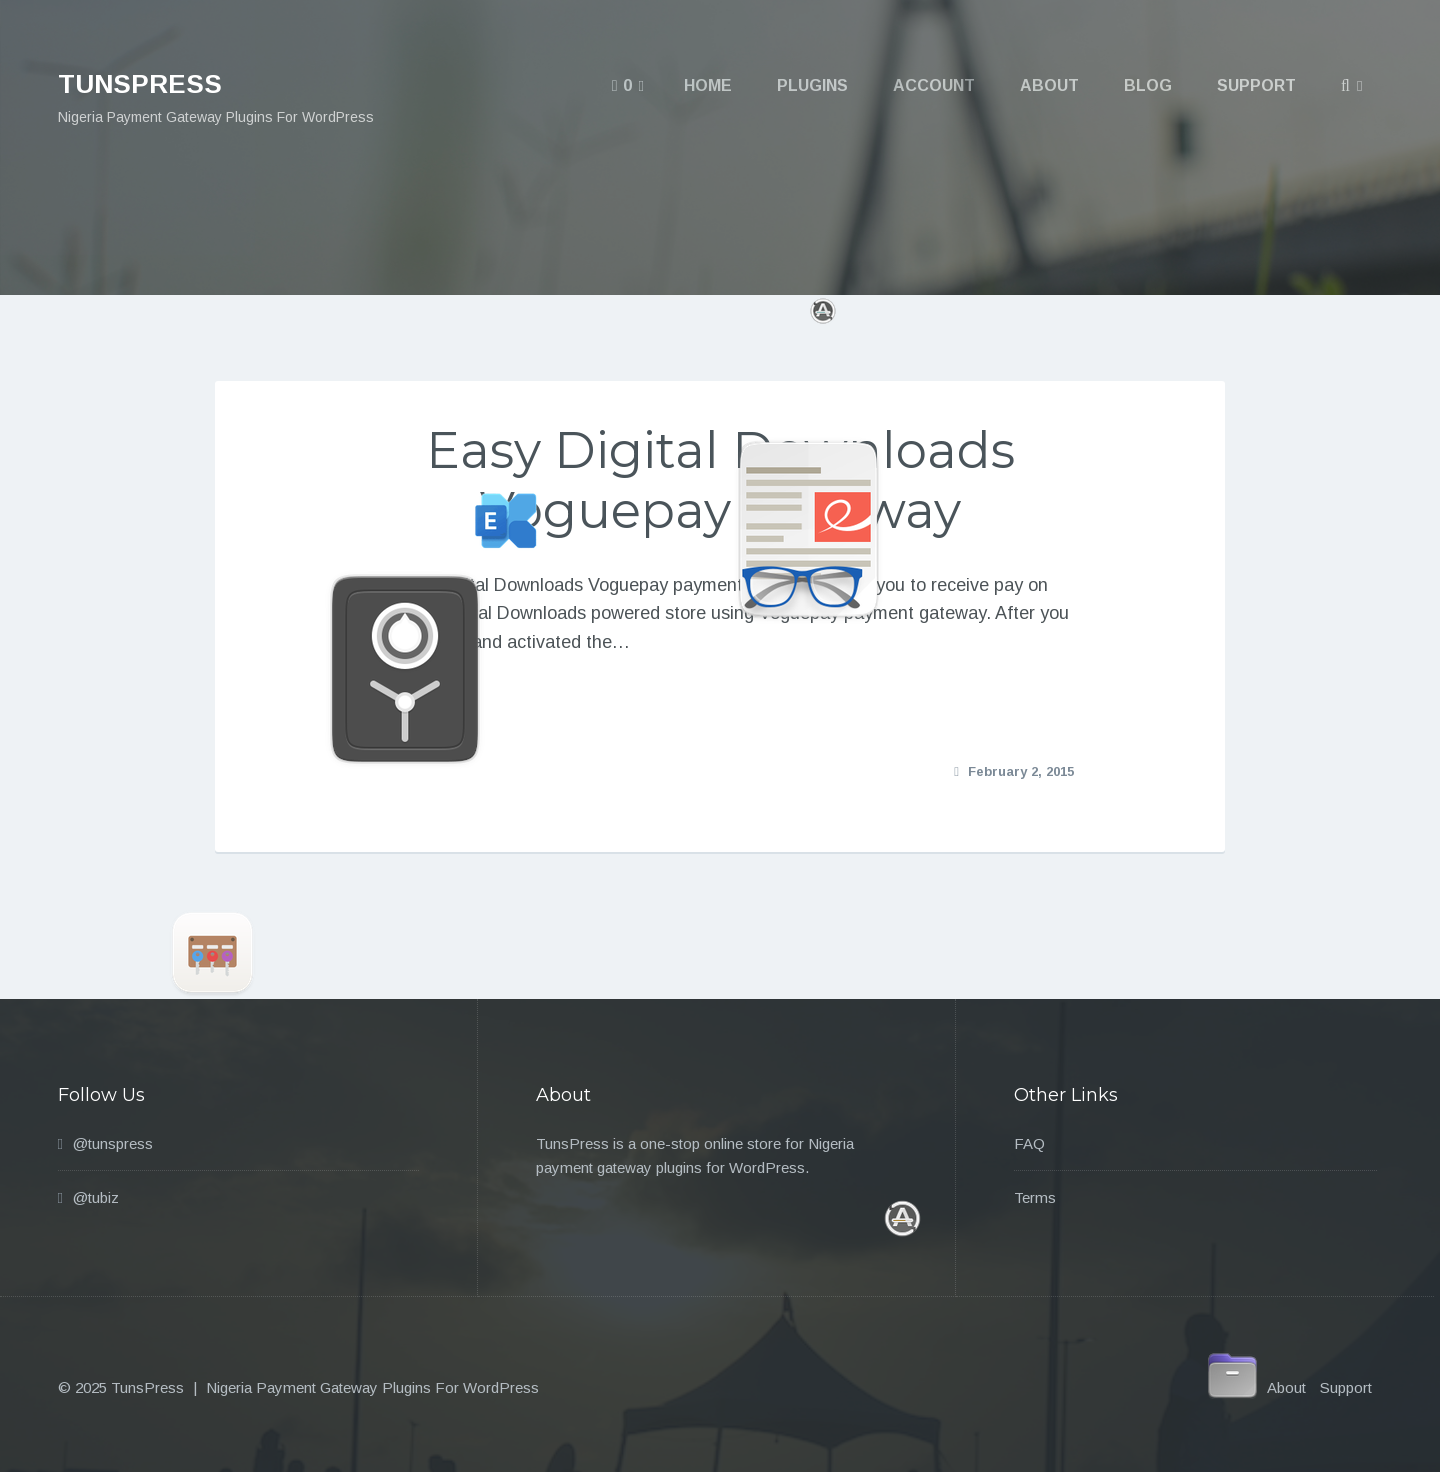 This screenshot has width=1440, height=1472. I want to click on open the software update manager, so click(902, 1218).